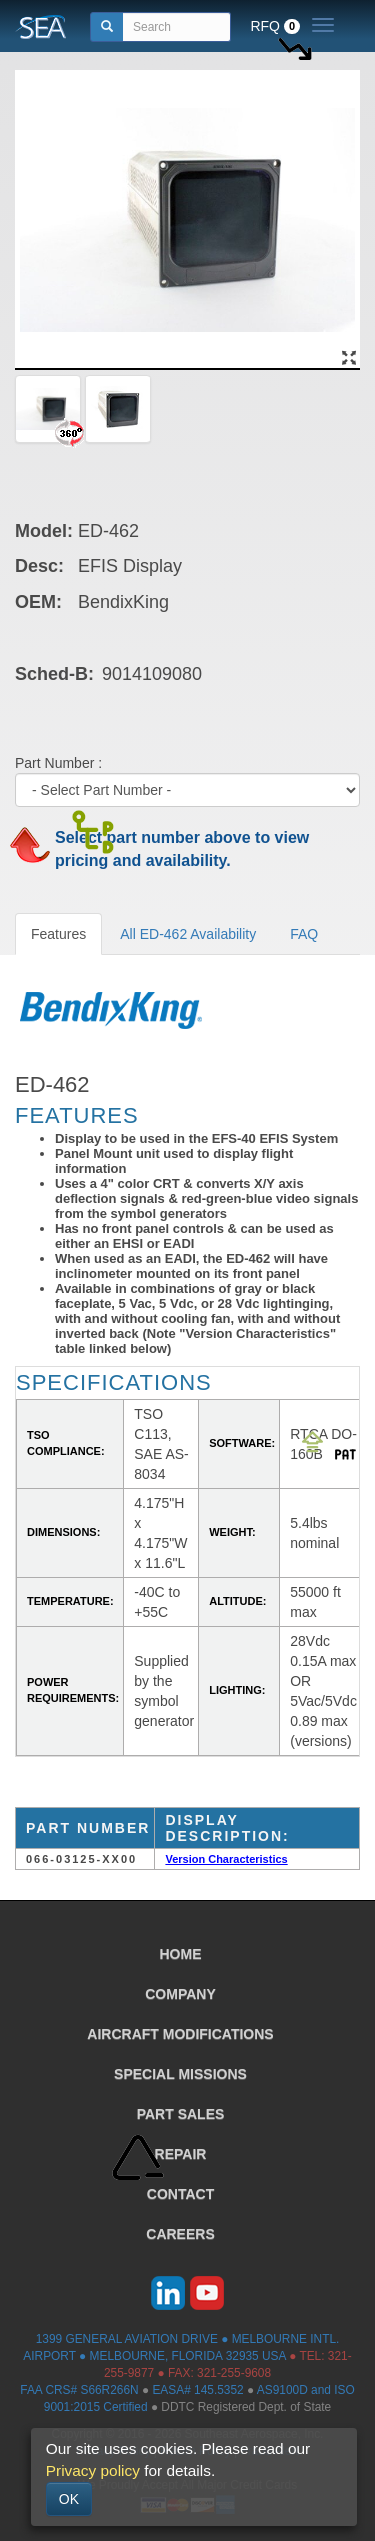 This screenshot has height=2541, width=375. Describe the element at coordinates (345, 1454) in the screenshot. I see `indicates an HTTP PATCH request method` at that location.